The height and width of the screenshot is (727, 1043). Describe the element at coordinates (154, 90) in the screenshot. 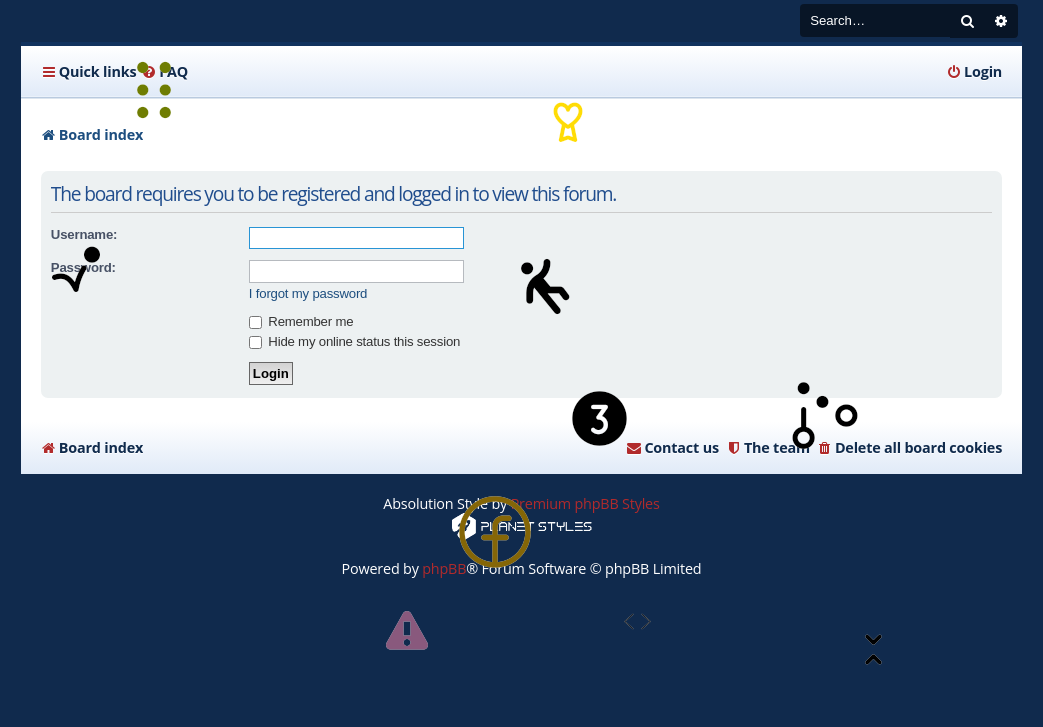

I see `drag to reorder items in a list` at that location.